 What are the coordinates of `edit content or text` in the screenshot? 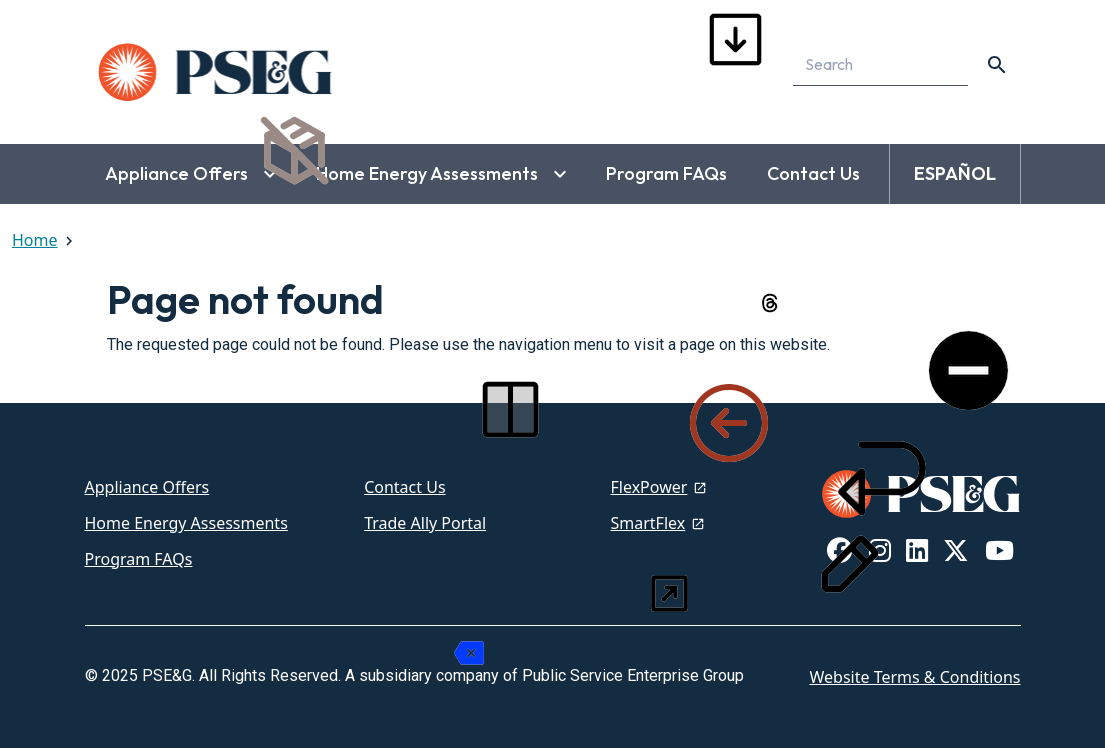 It's located at (849, 565).